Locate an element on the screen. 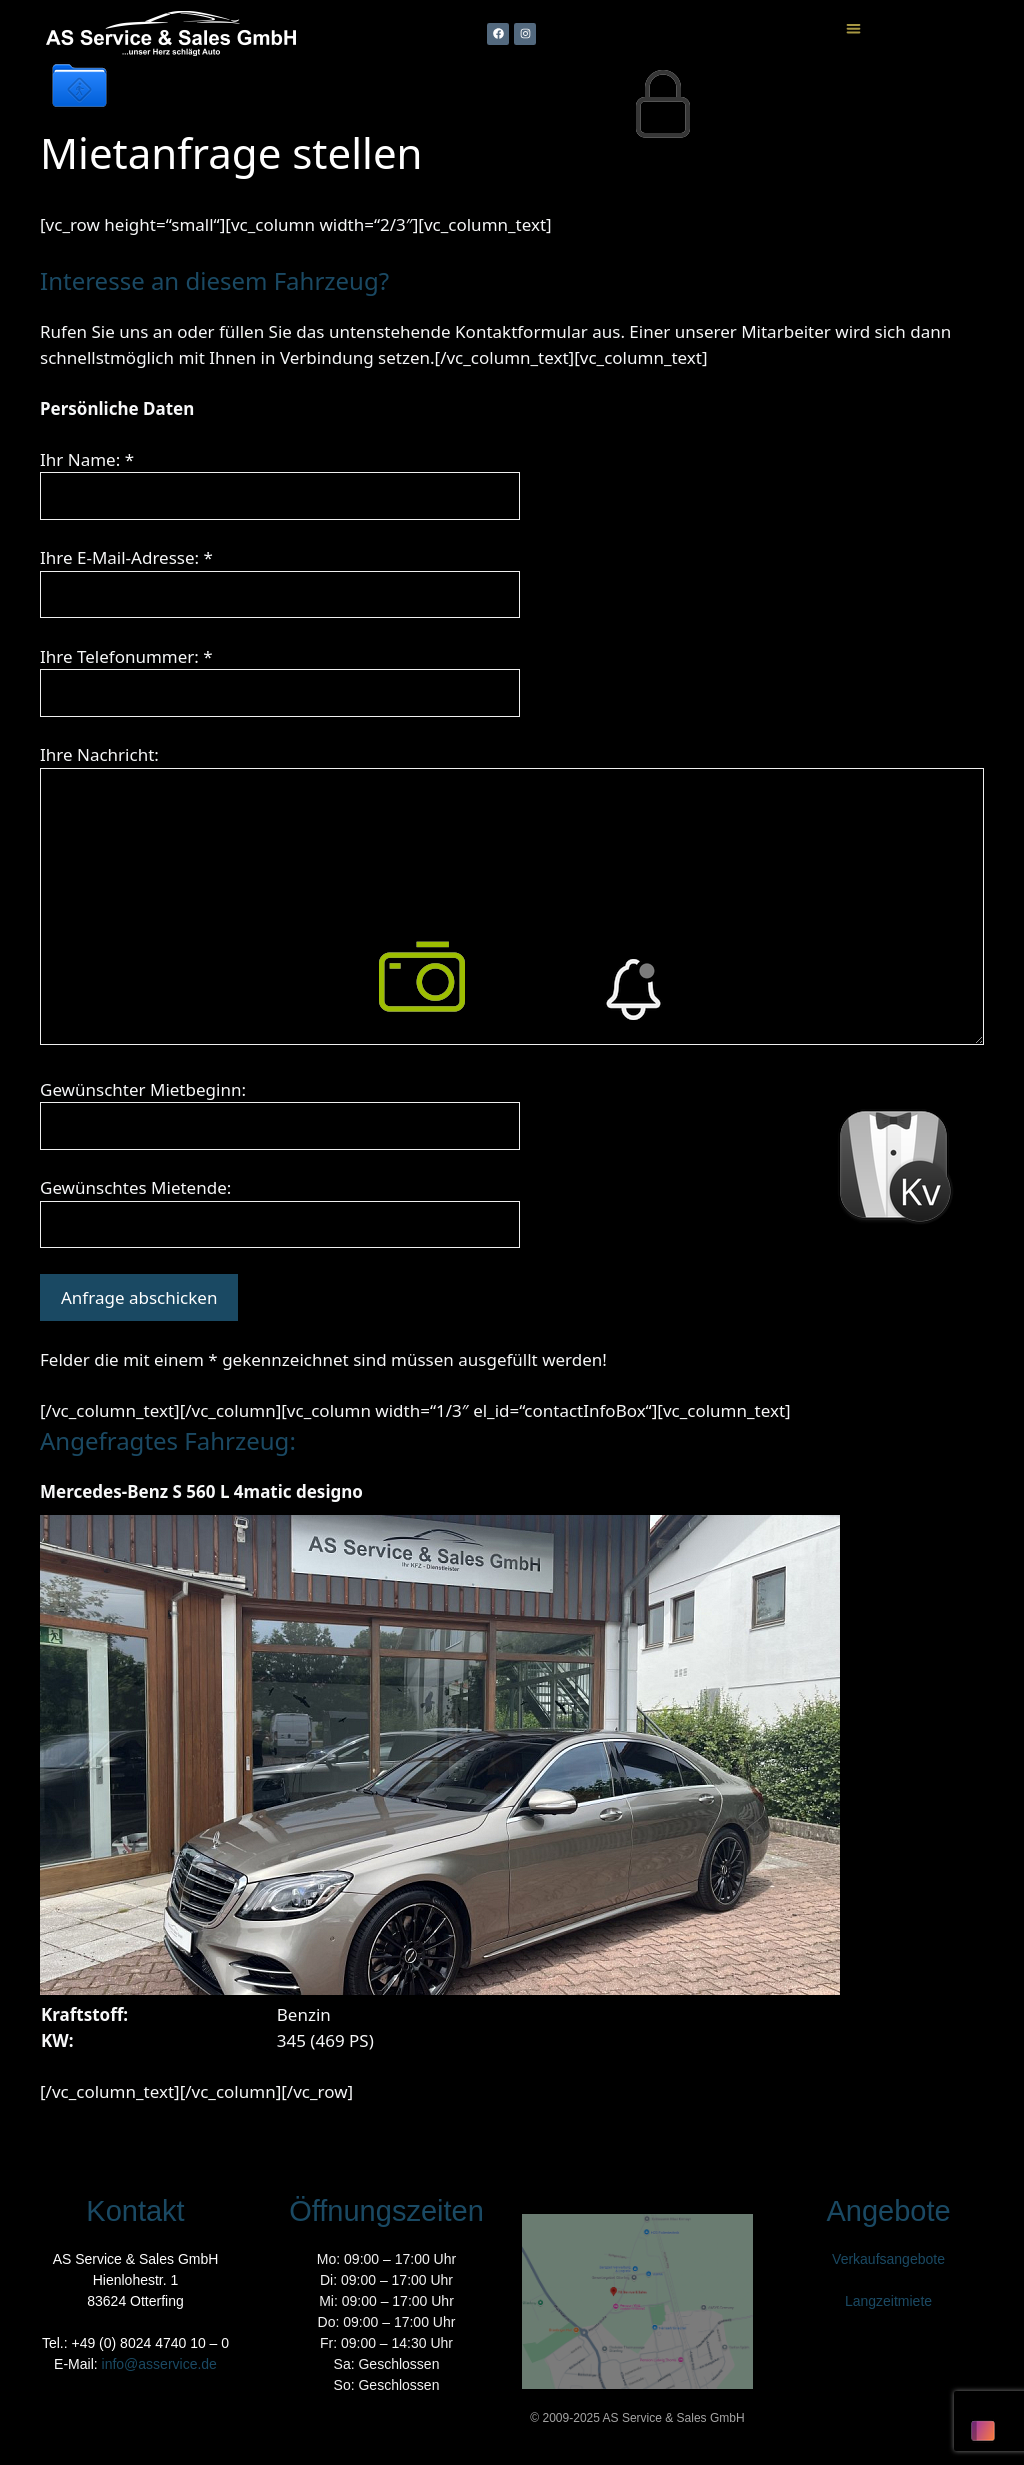 The width and height of the screenshot is (1024, 2465). open kvantum theme manager is located at coordinates (893, 1164).